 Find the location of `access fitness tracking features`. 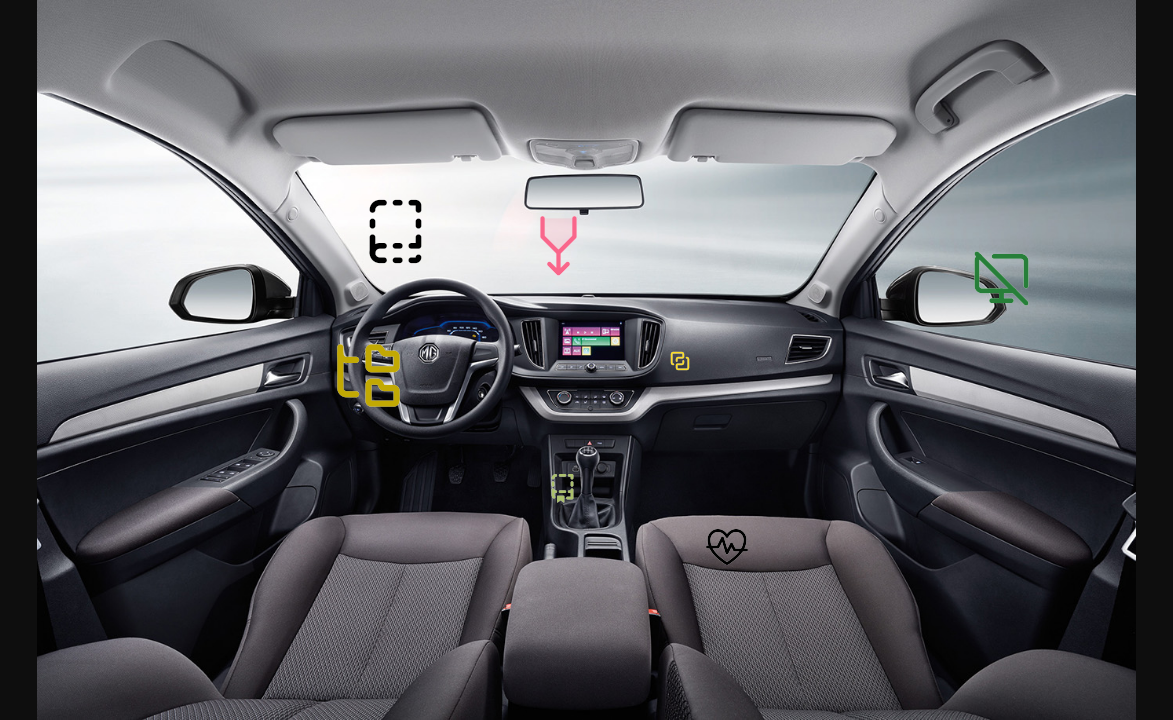

access fitness tracking features is located at coordinates (727, 547).